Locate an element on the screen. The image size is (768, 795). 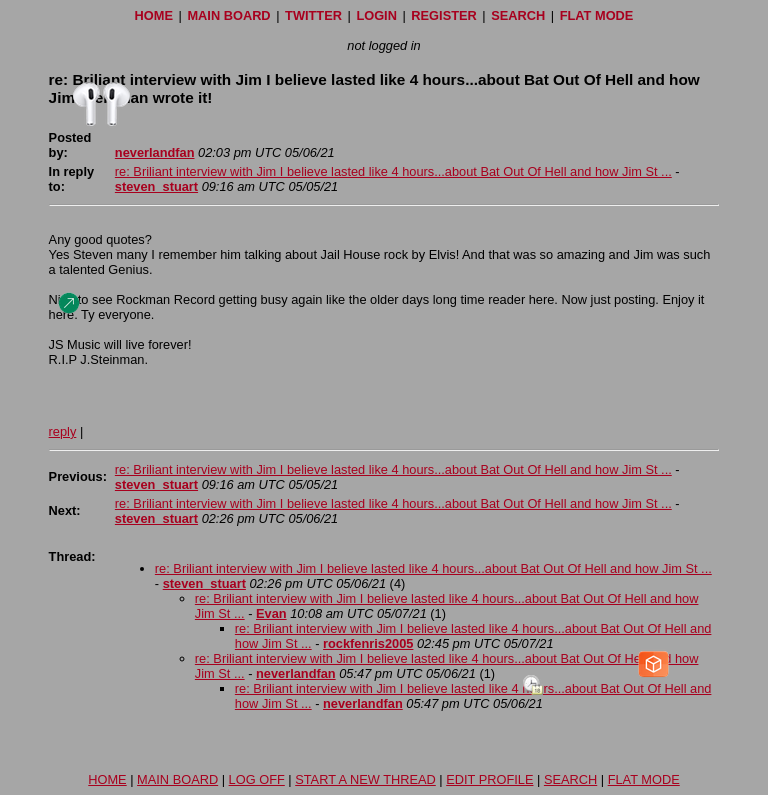
set date and time for an automation action is located at coordinates (533, 685).